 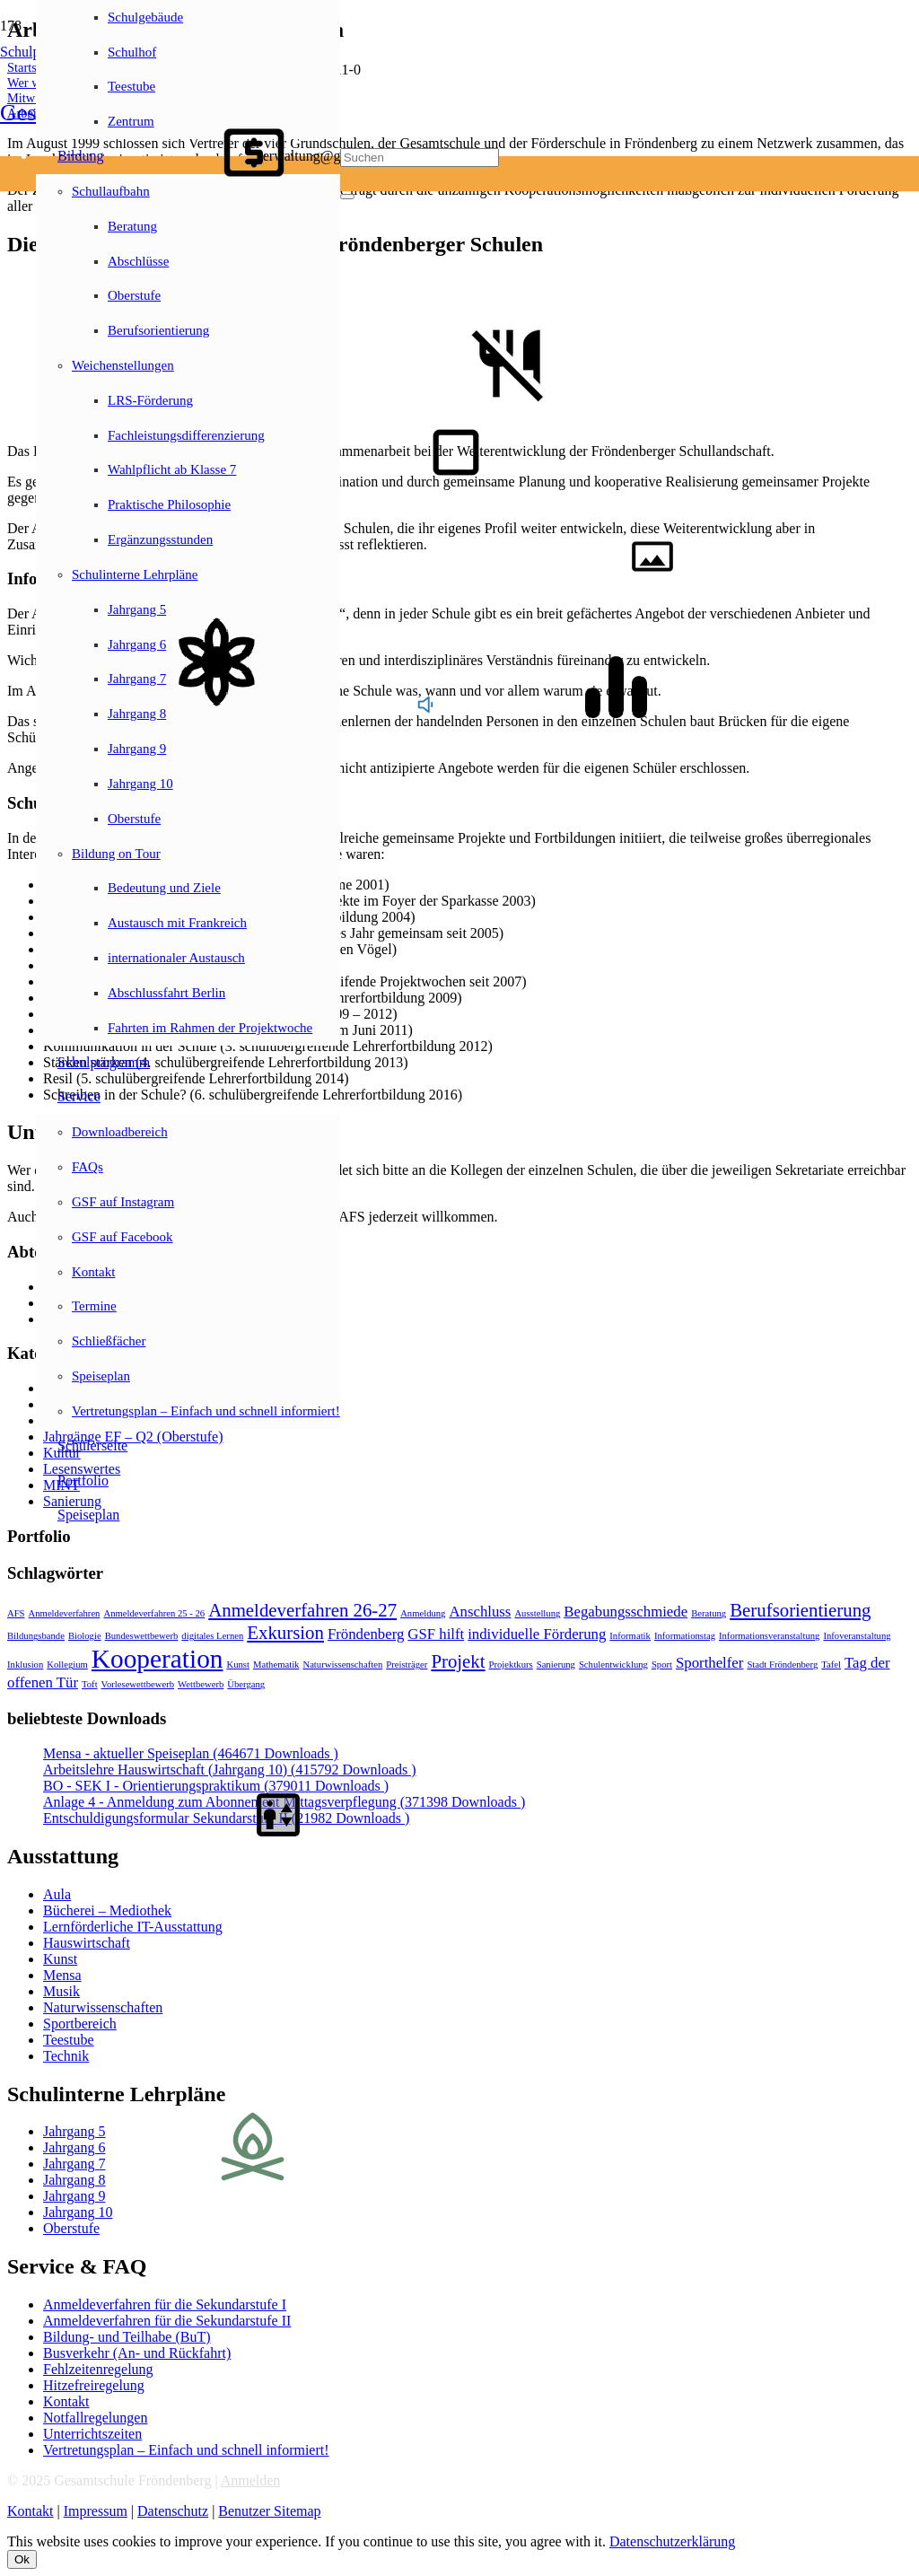 What do you see at coordinates (426, 705) in the screenshot?
I see `volume set to low` at bounding box center [426, 705].